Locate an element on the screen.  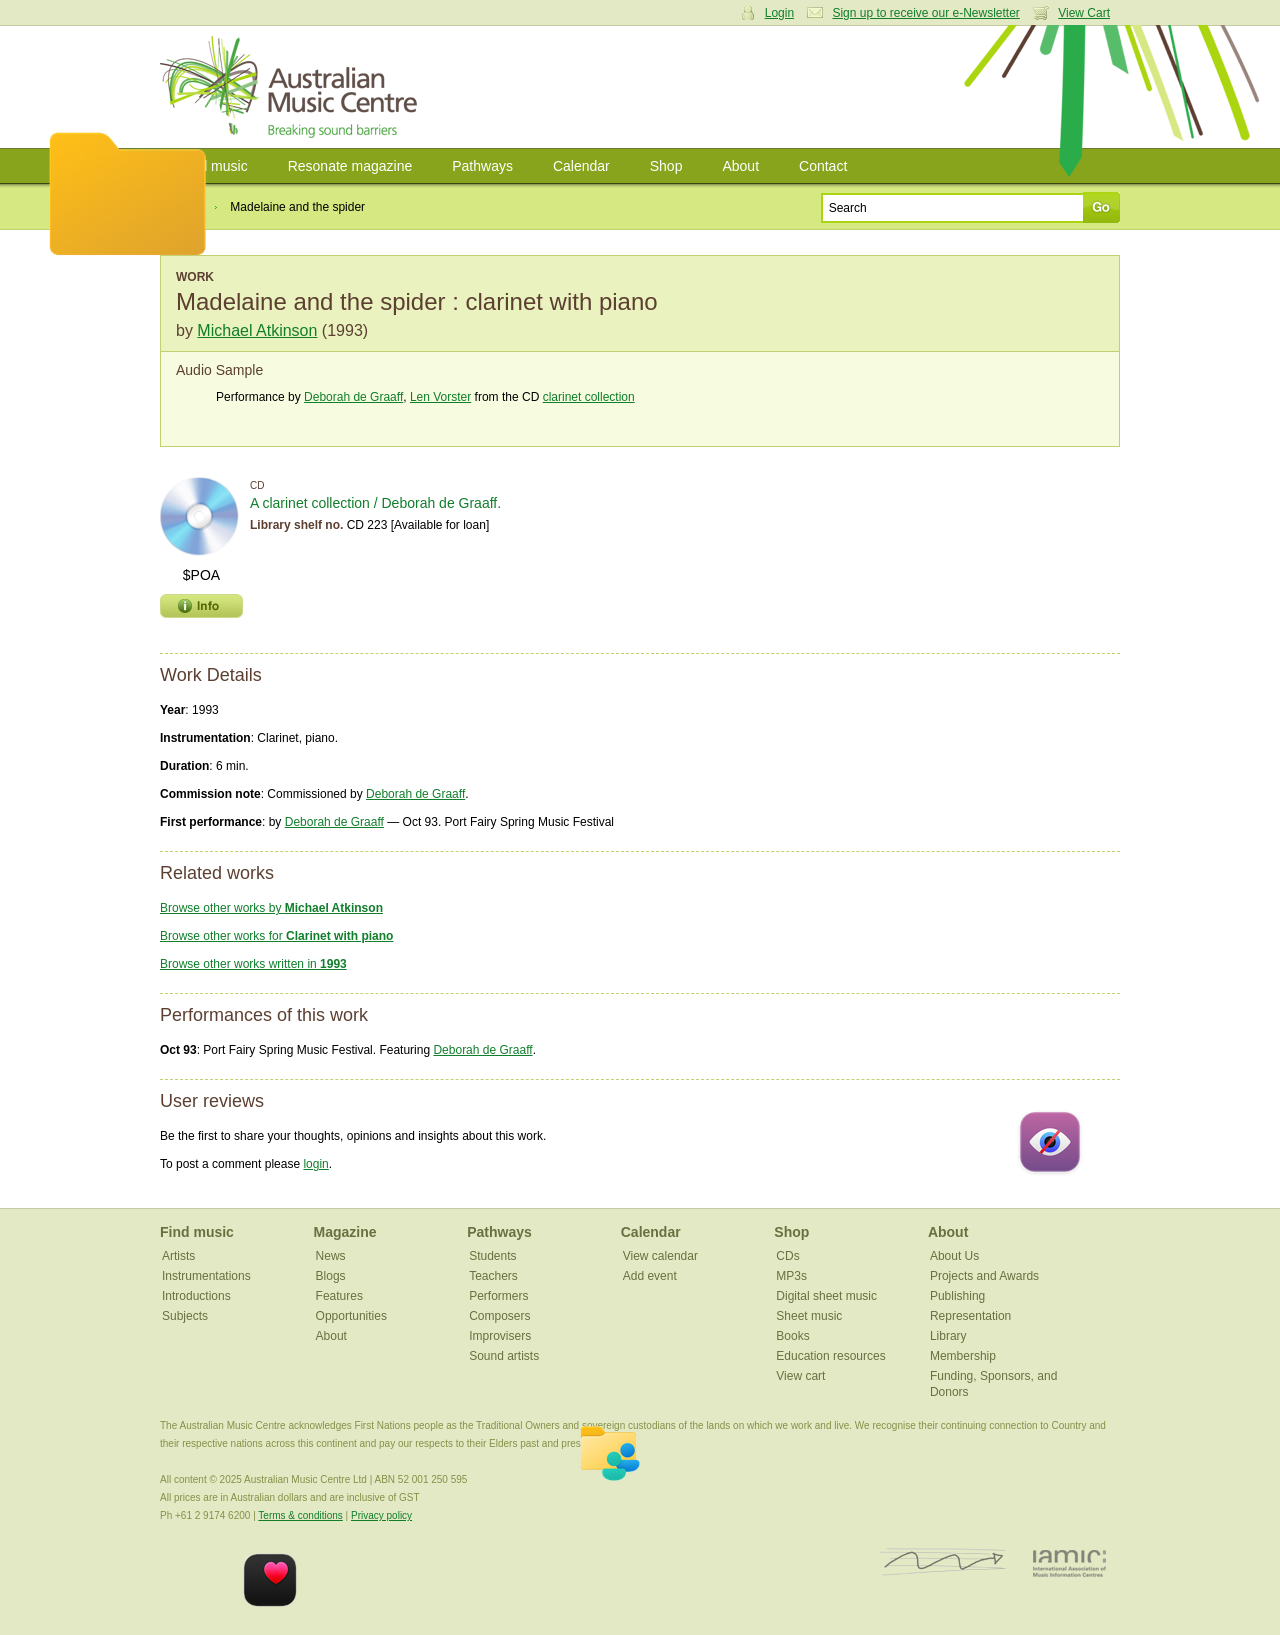
open privacy and security settings is located at coordinates (1050, 1143).